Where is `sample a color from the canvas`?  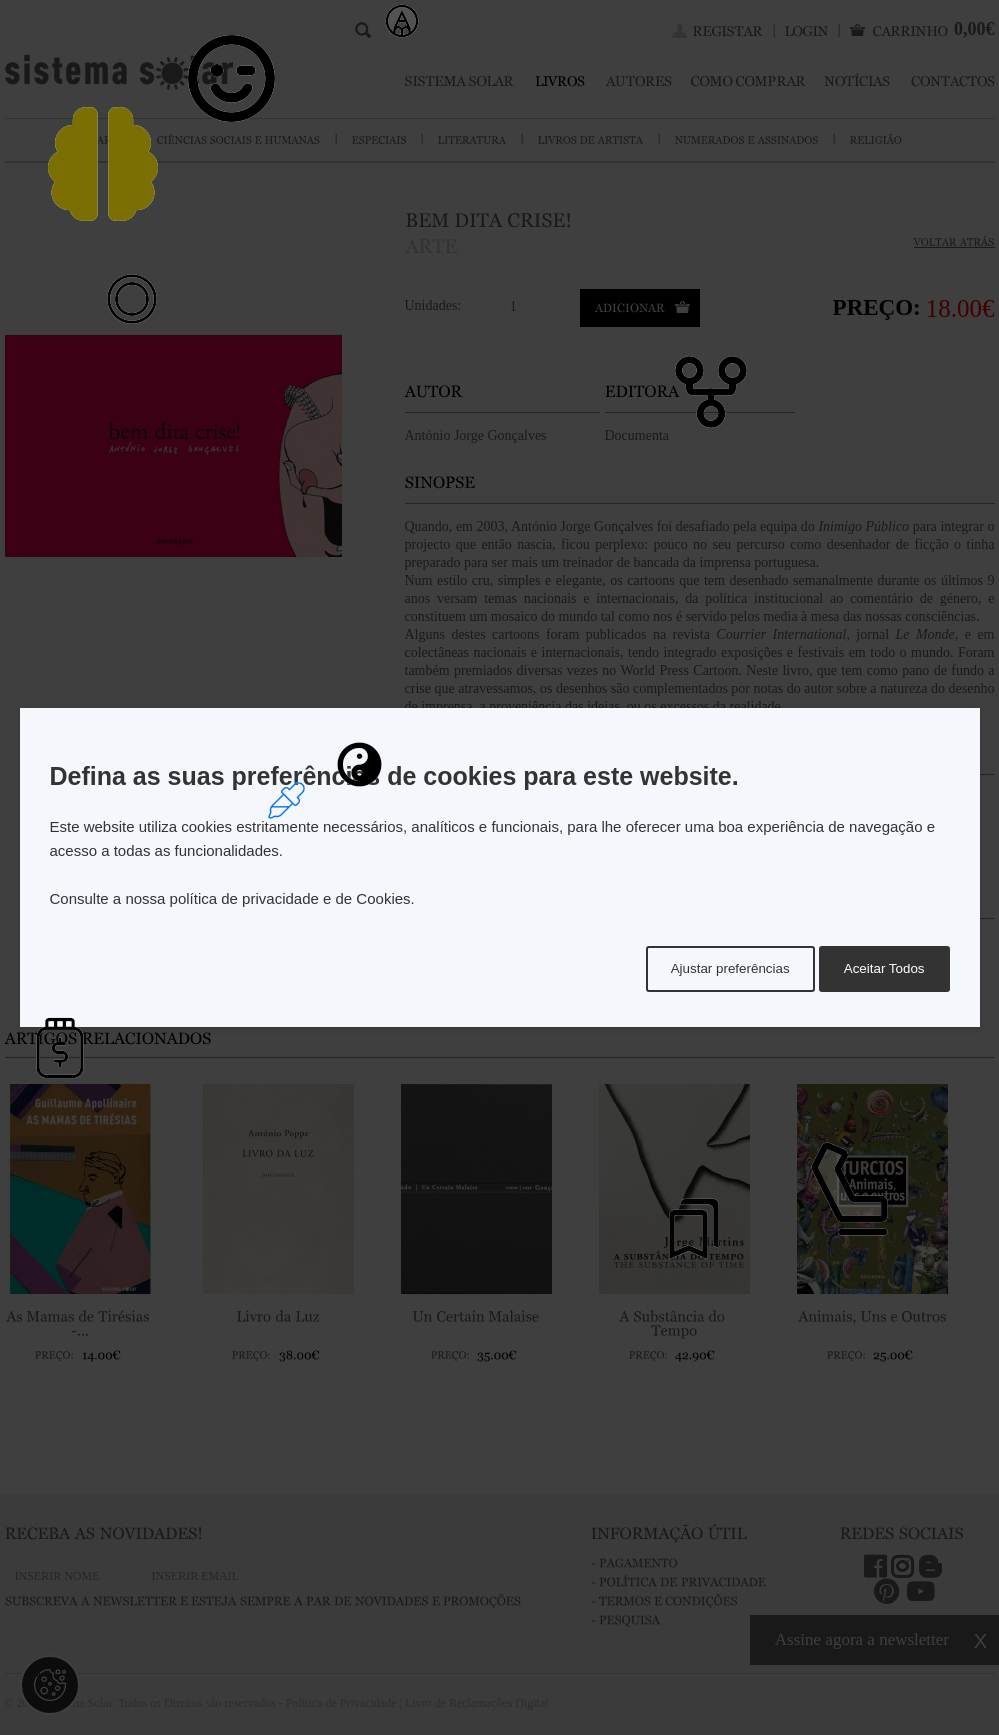
sample a color from the canvas is located at coordinates (286, 800).